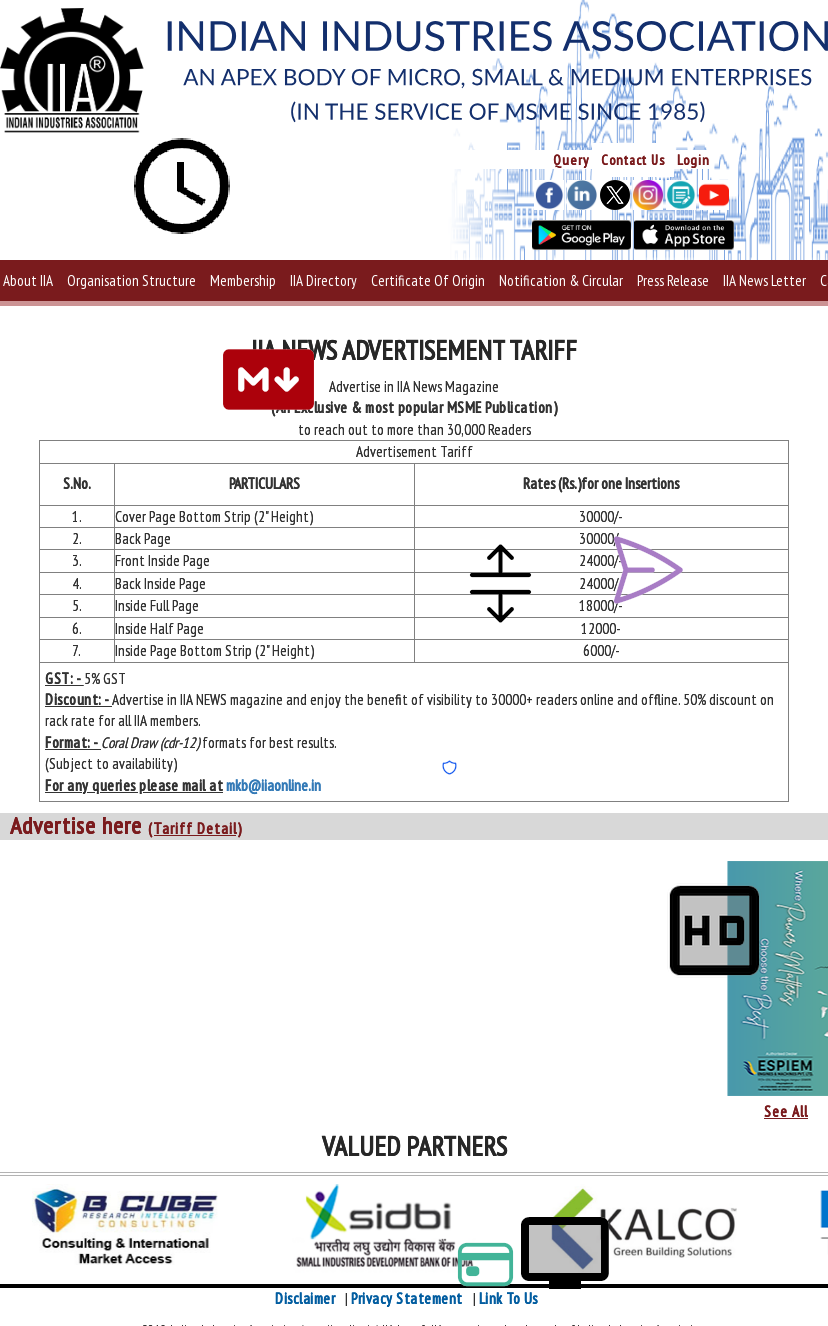 The height and width of the screenshot is (1326, 828). I want to click on access tv or display settings, so click(565, 1253).